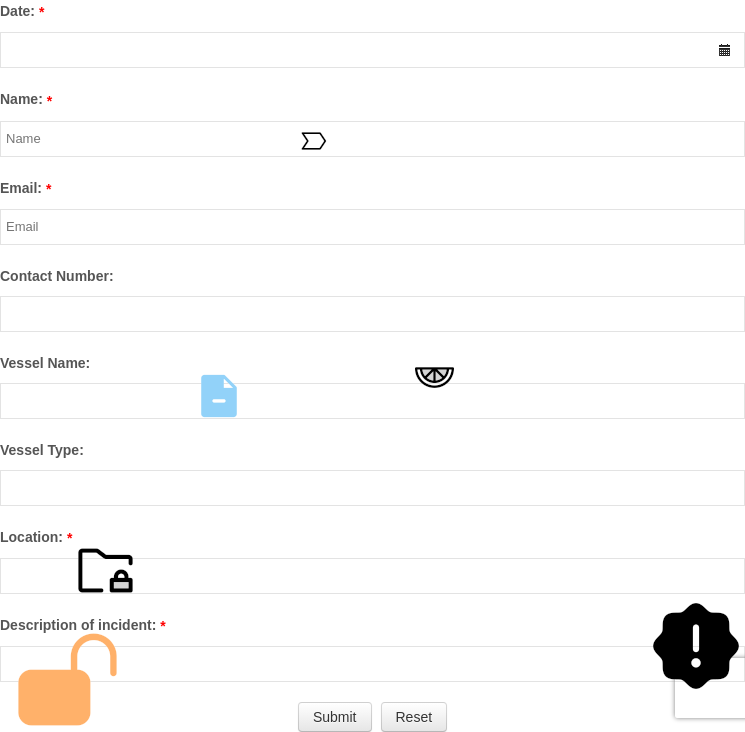 Image resolution: width=745 pixels, height=732 pixels. Describe the element at coordinates (67, 679) in the screenshot. I see `unlocked or unsecured state` at that location.